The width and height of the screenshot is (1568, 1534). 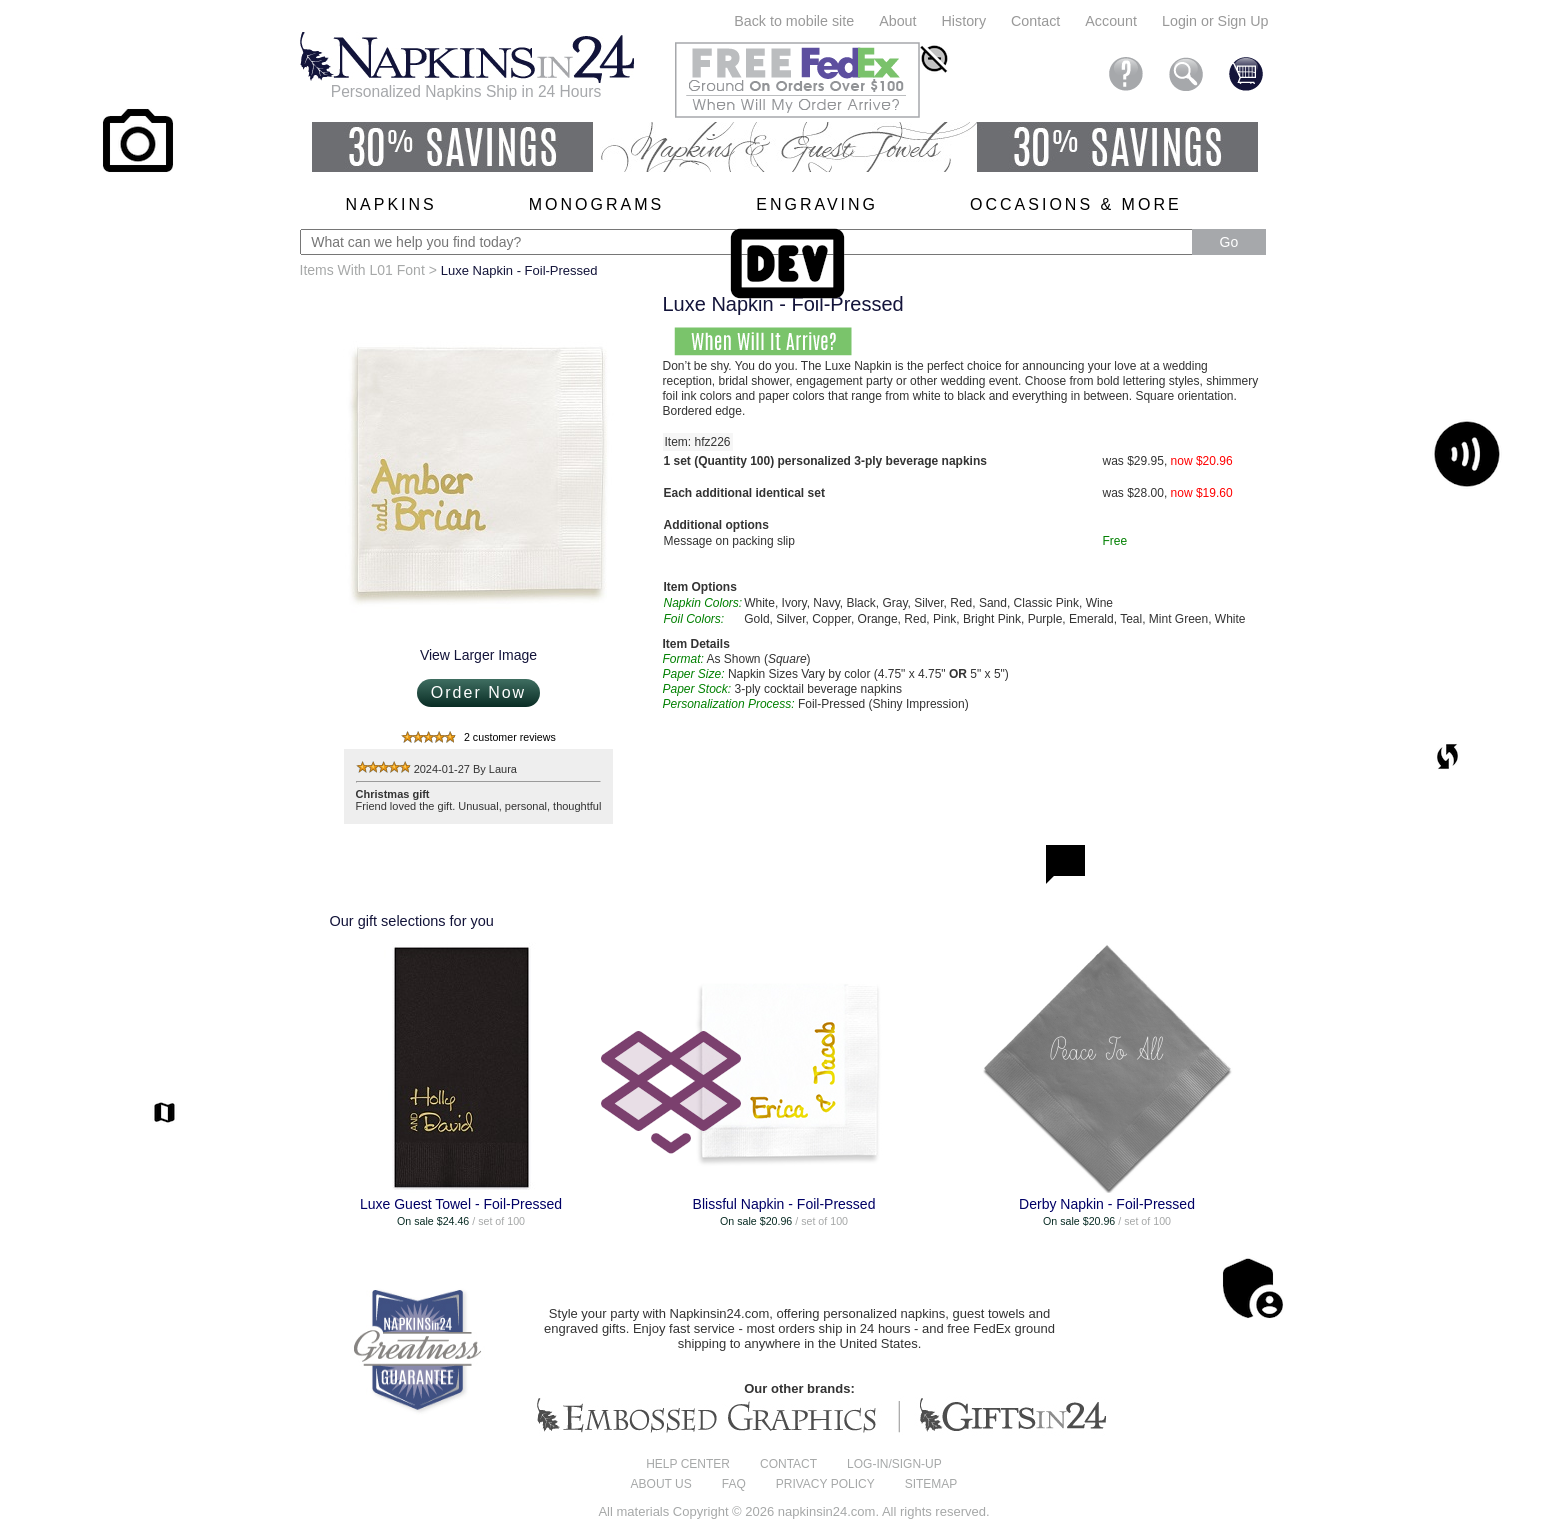 I want to click on open a chat or messaging feature, so click(x=1065, y=864).